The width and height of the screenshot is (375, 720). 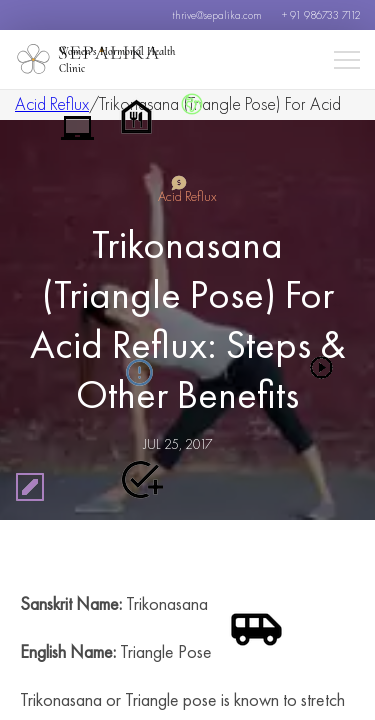 I want to click on play media or video content, so click(x=321, y=367).